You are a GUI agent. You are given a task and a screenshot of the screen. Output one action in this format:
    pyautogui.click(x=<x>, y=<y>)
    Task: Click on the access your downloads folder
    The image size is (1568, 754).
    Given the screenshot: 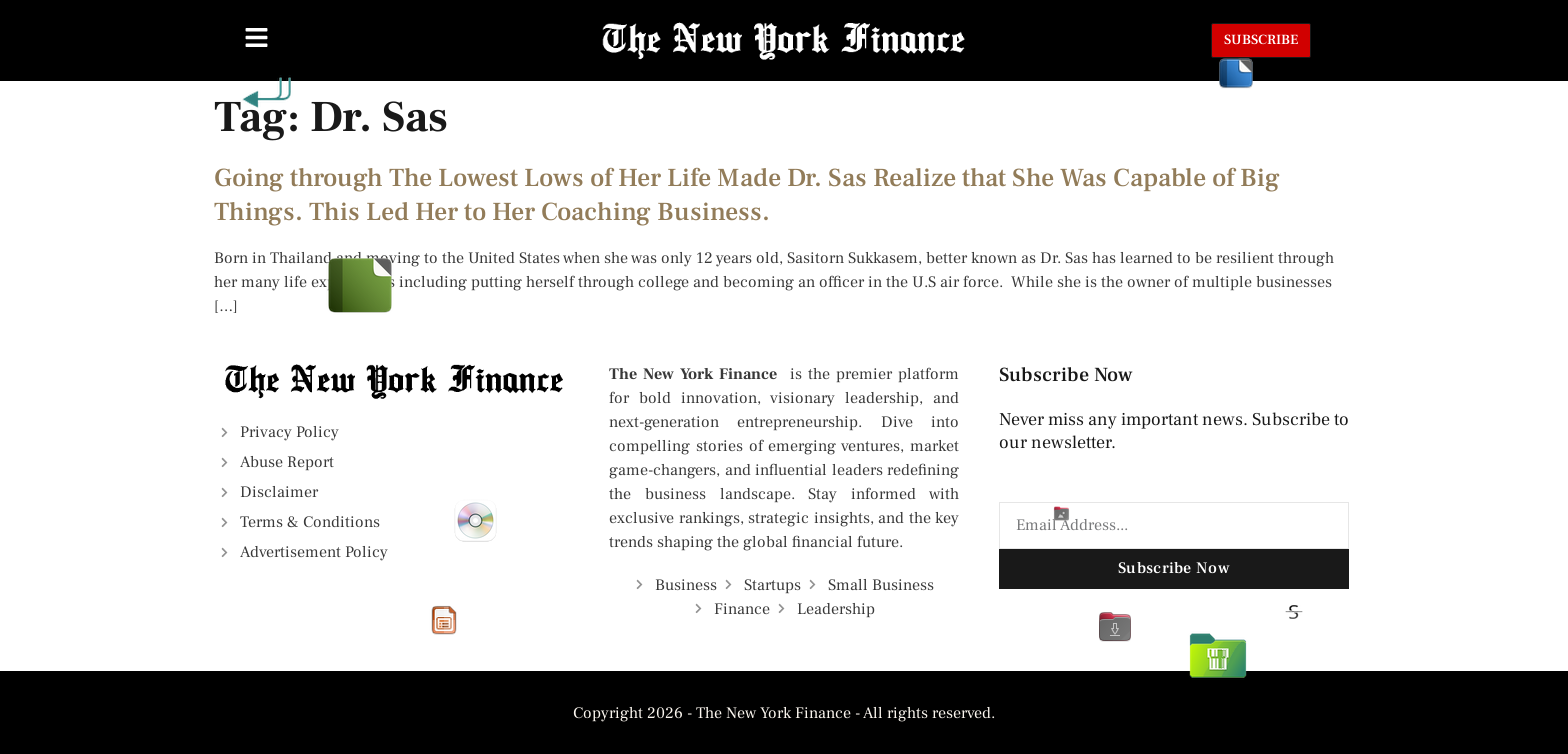 What is the action you would take?
    pyautogui.click(x=1115, y=626)
    